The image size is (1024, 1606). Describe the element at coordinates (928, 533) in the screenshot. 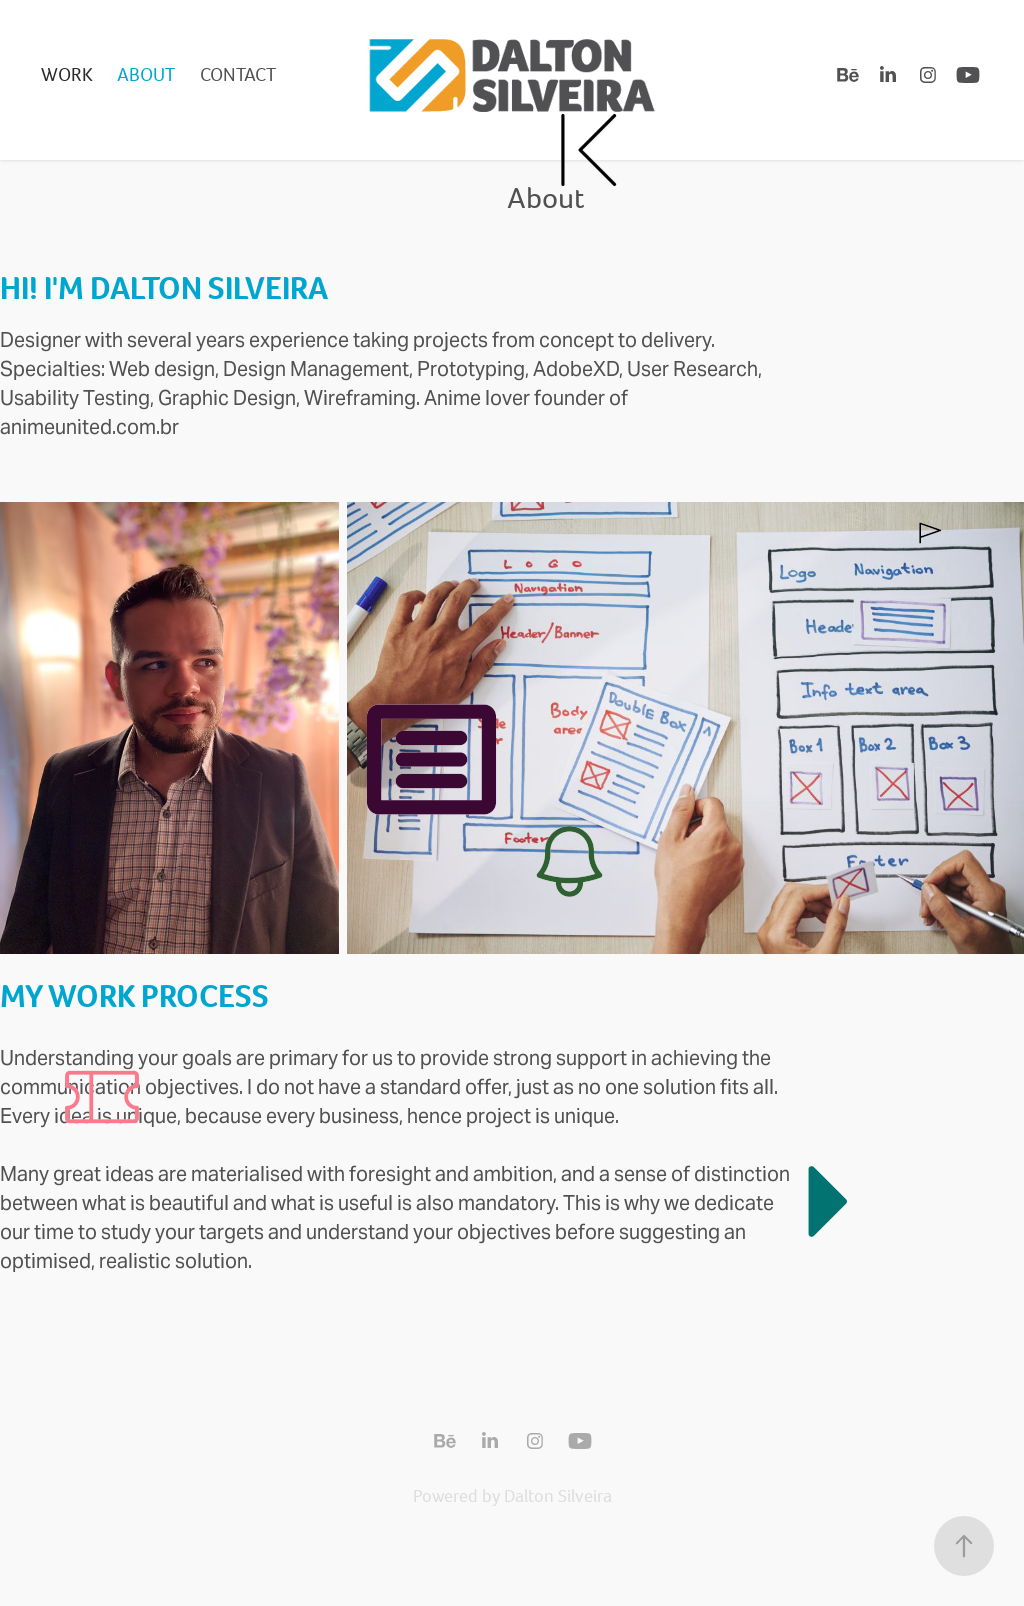

I see `flag or mark an item for follow-up` at that location.